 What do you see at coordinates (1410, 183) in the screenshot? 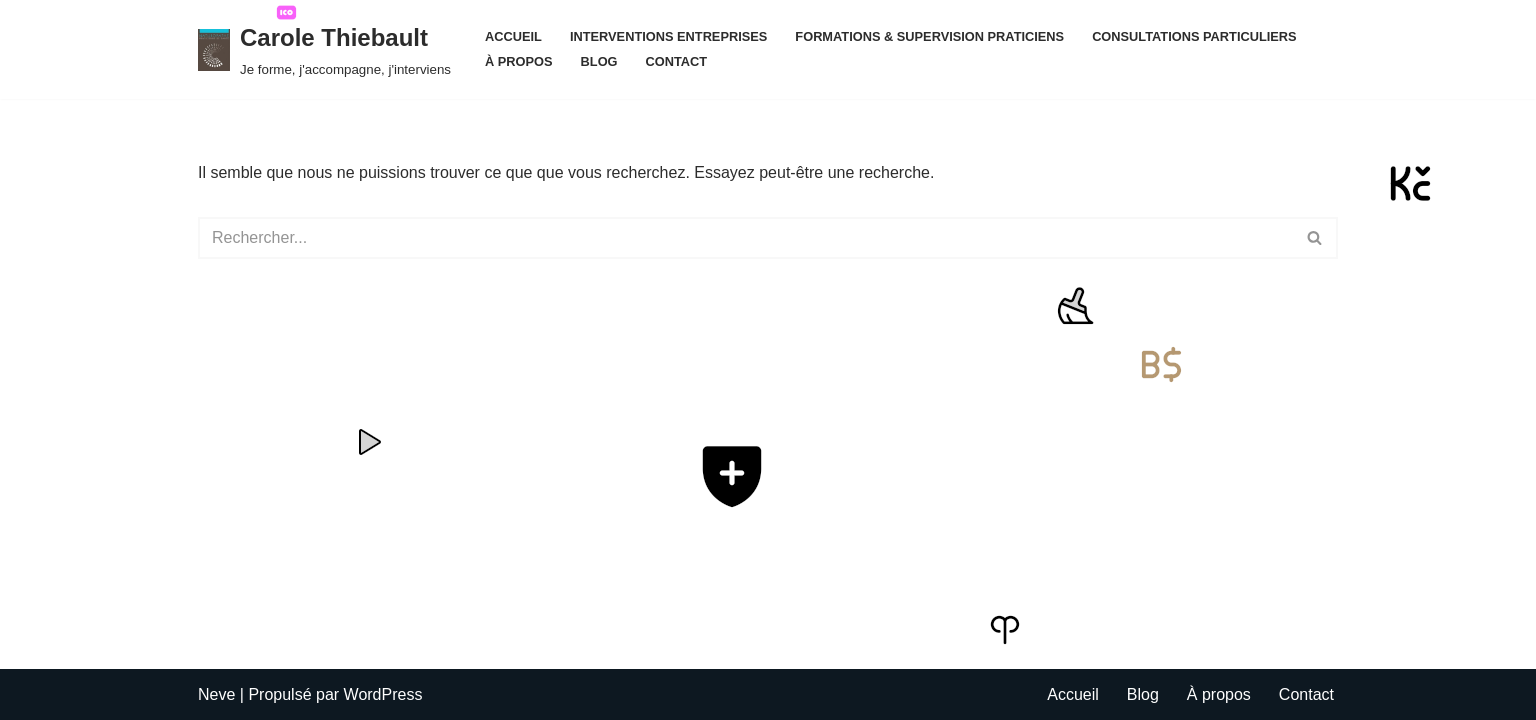
I see `select czech koruna as currency` at bounding box center [1410, 183].